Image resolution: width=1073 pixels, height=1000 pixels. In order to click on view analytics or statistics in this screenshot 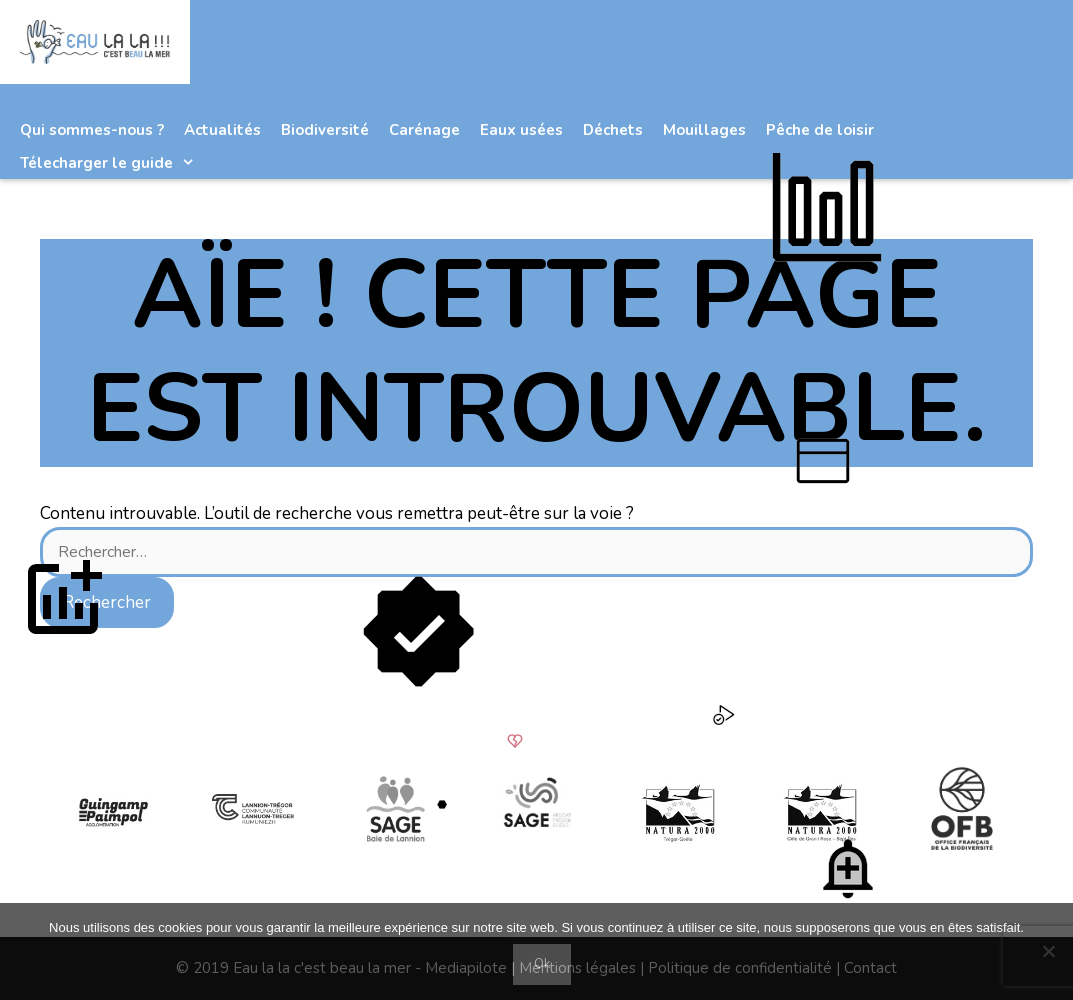, I will do `click(827, 215)`.